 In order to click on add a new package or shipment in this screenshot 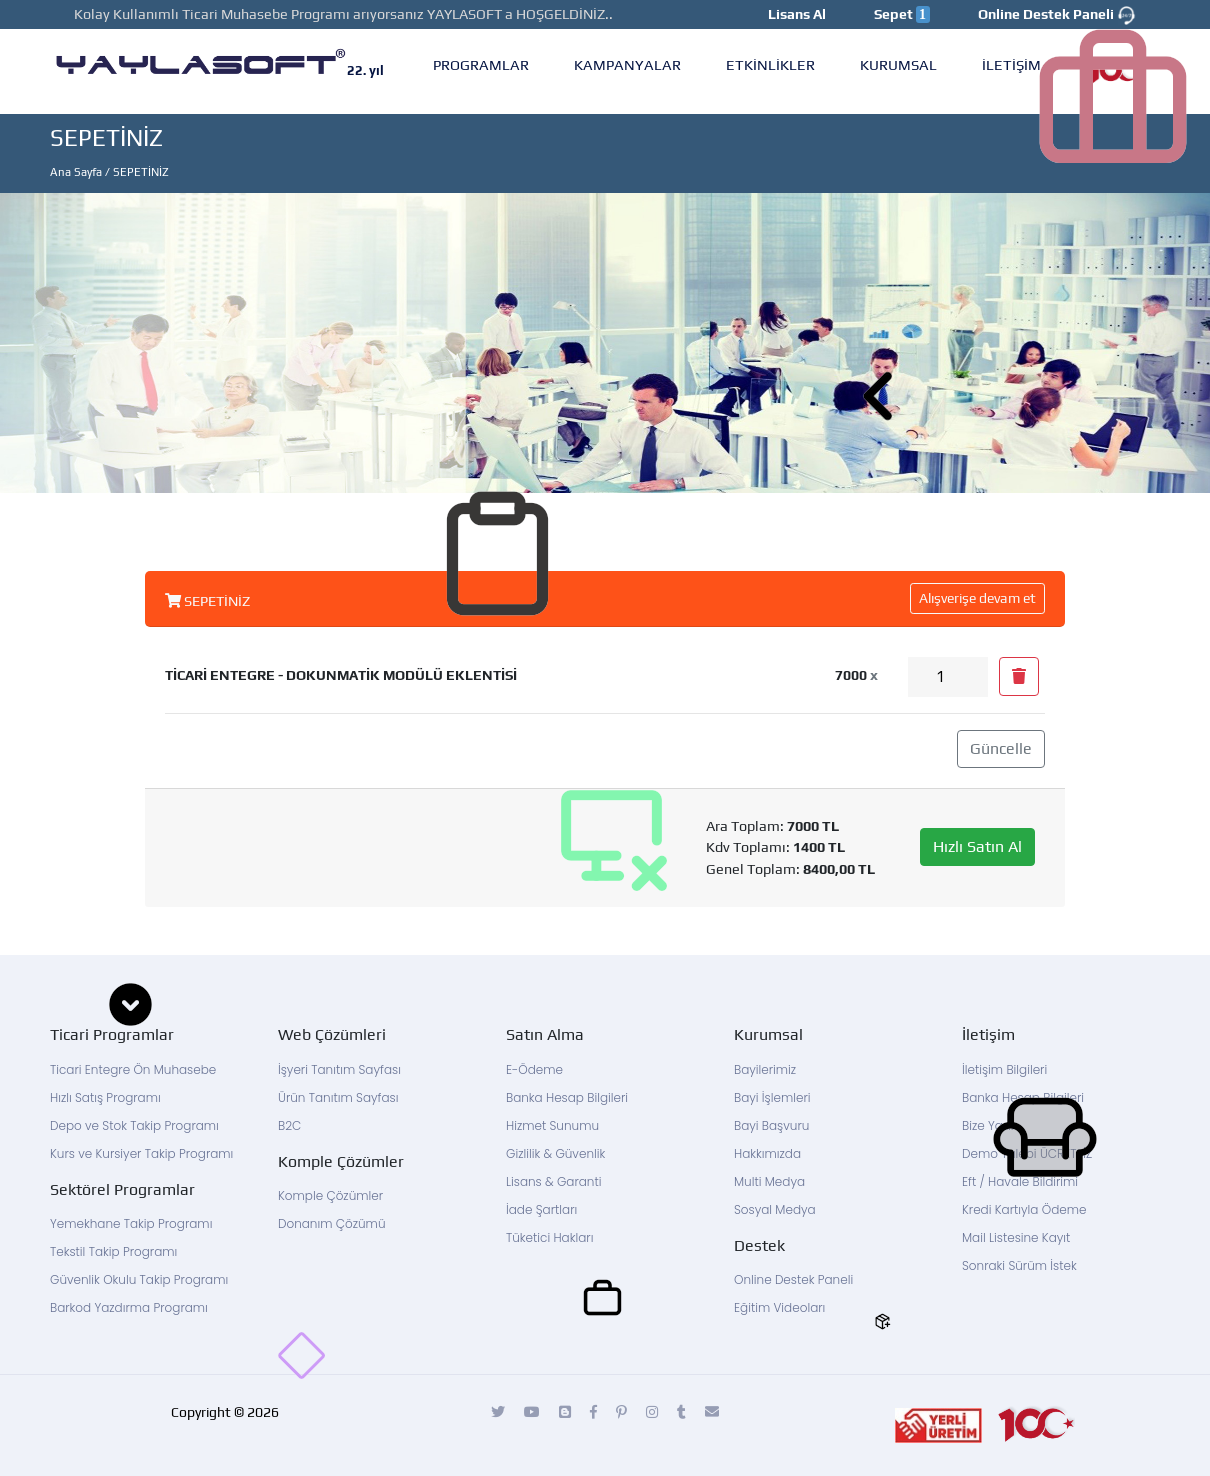, I will do `click(882, 1321)`.